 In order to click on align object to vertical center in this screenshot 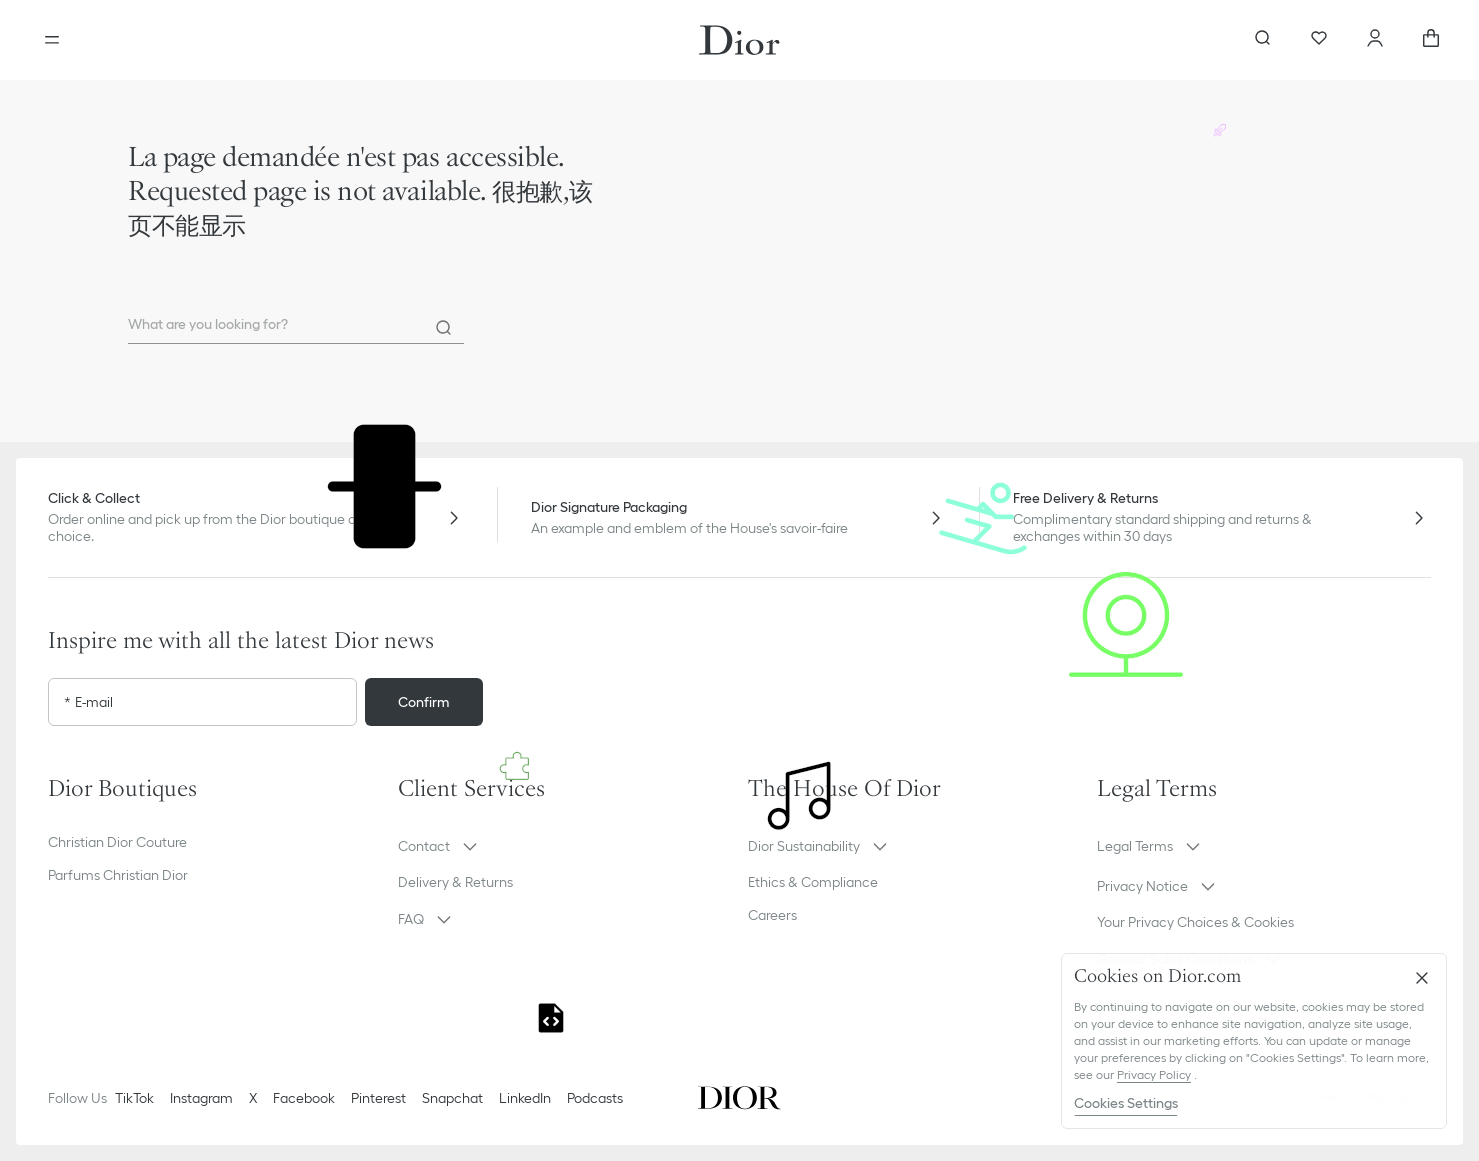, I will do `click(384, 486)`.